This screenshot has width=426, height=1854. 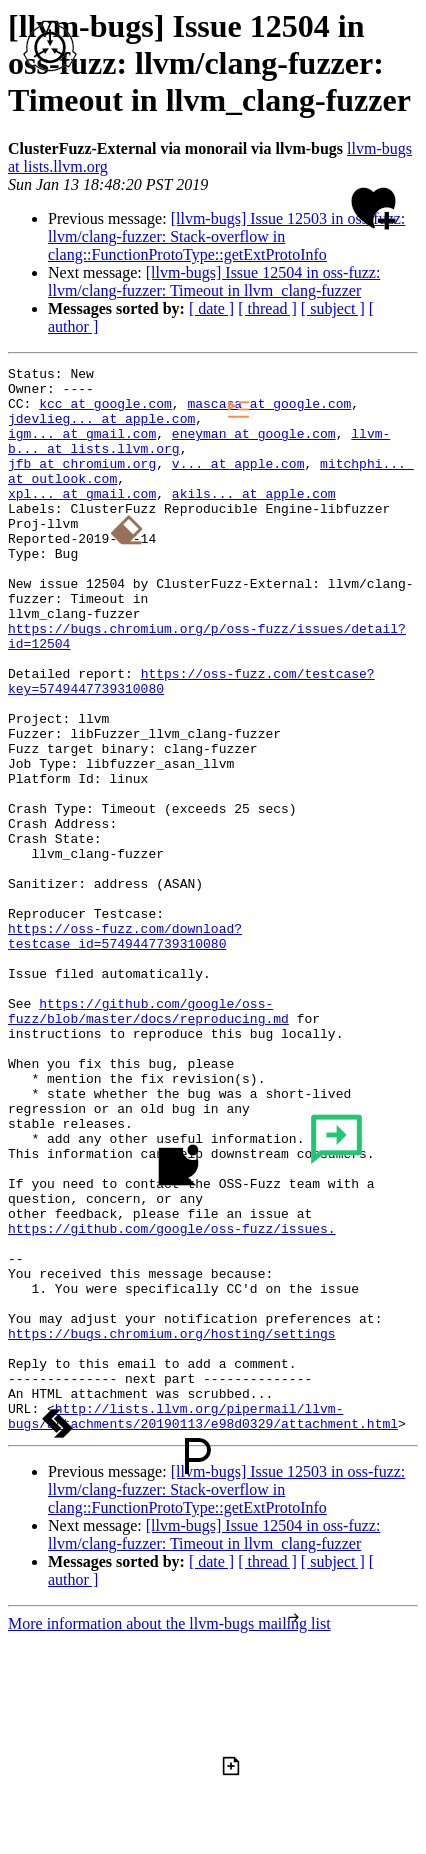 I want to click on forward a chat message, so click(x=336, y=1137).